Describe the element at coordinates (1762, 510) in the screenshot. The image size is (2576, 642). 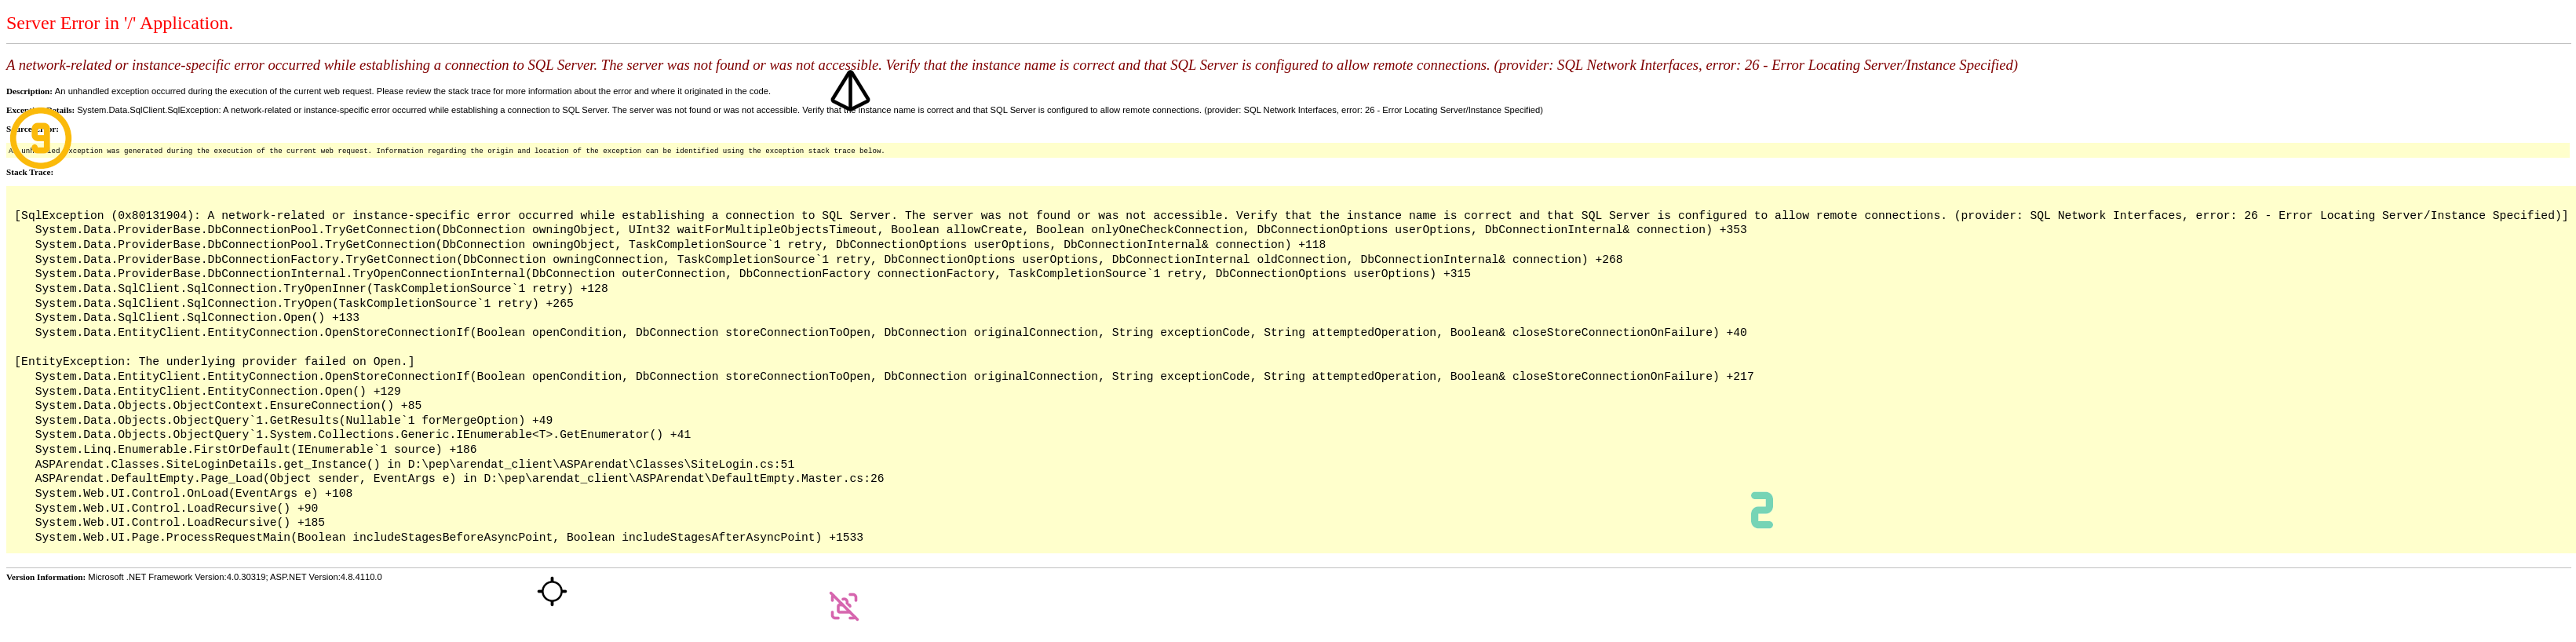
I see `indicates second item or step in a sequence` at that location.